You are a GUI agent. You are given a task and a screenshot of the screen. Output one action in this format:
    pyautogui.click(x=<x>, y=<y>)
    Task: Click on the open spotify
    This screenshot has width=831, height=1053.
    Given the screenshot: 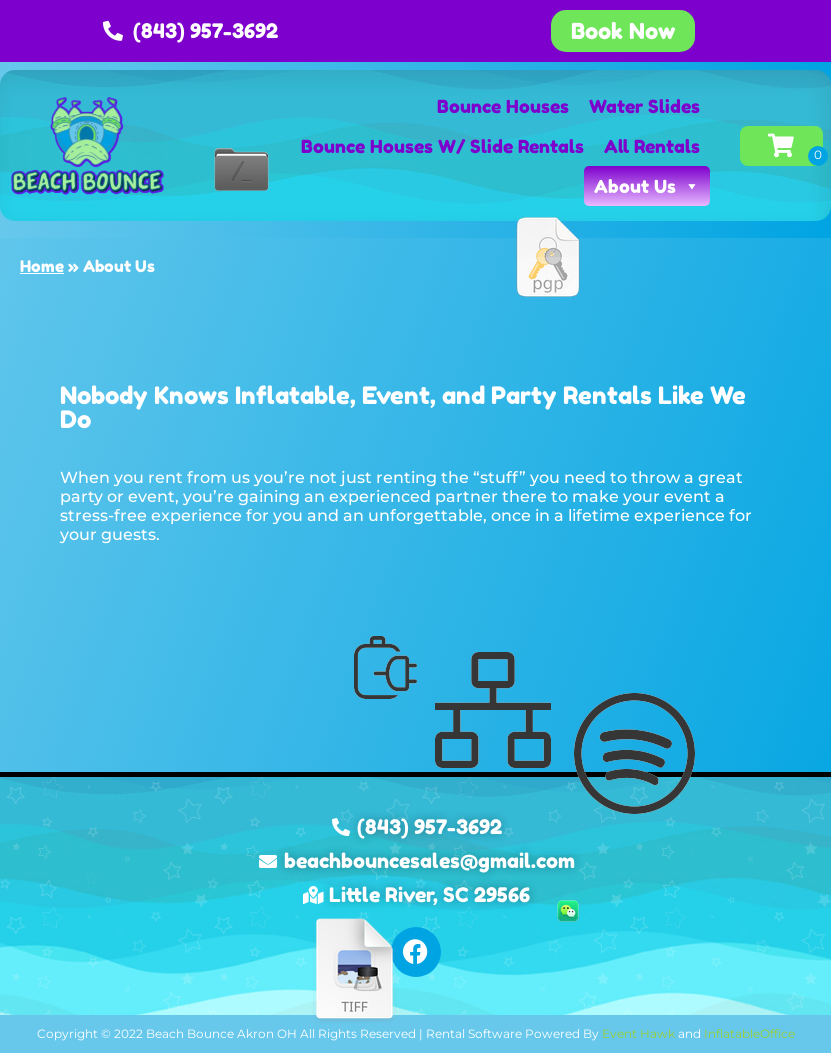 What is the action you would take?
    pyautogui.click(x=634, y=753)
    